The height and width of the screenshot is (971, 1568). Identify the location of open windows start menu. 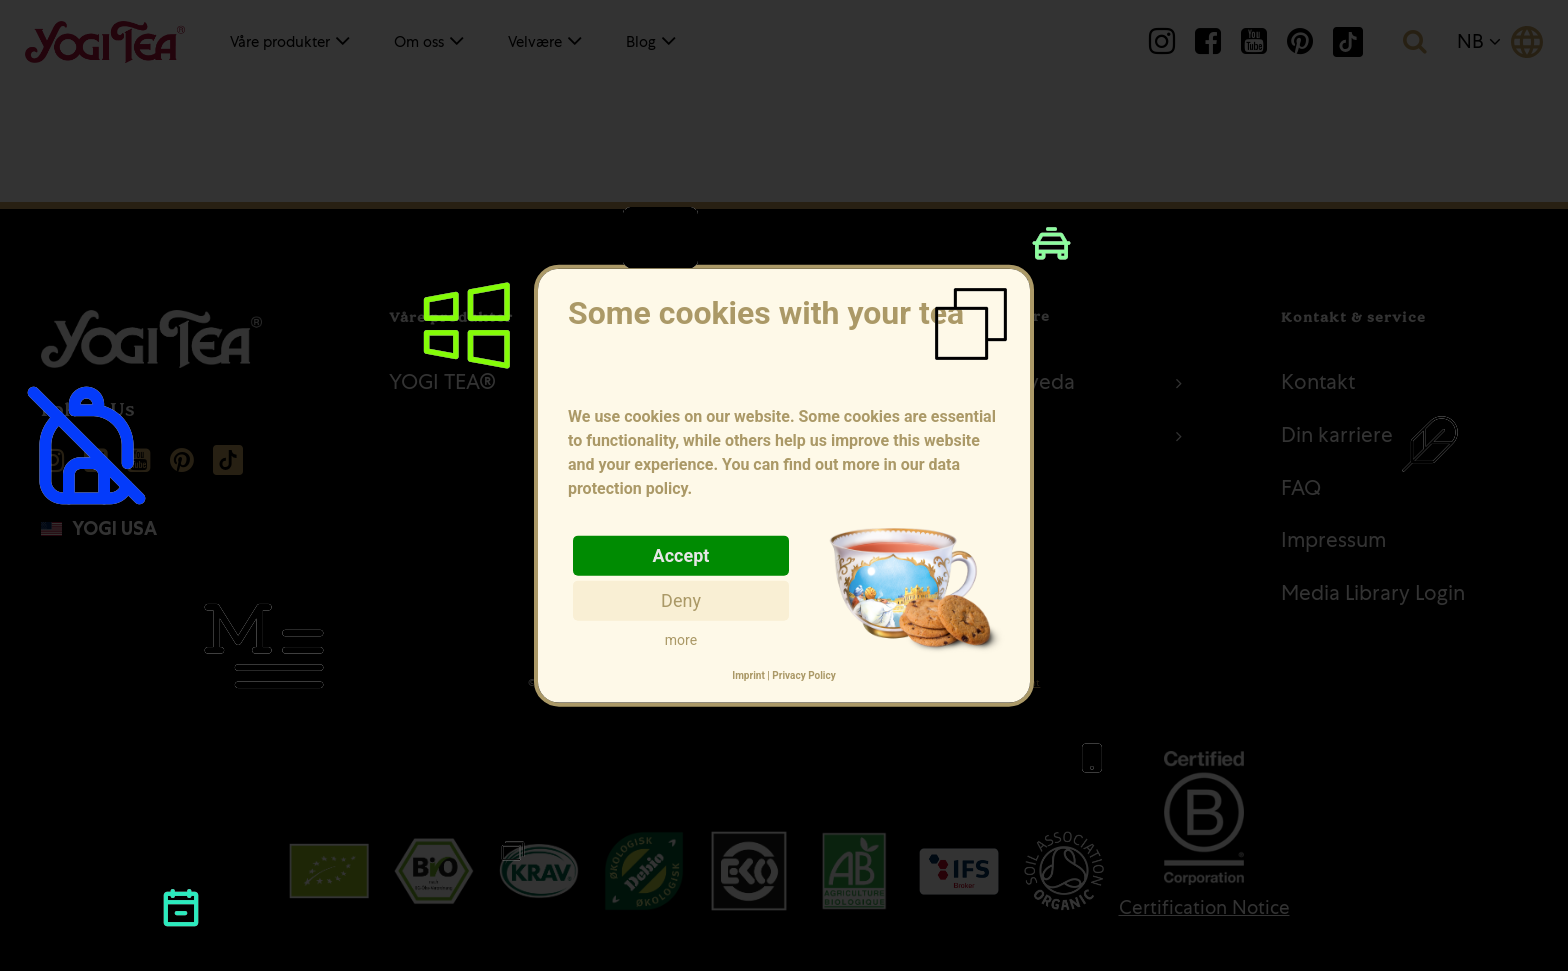
(470, 325).